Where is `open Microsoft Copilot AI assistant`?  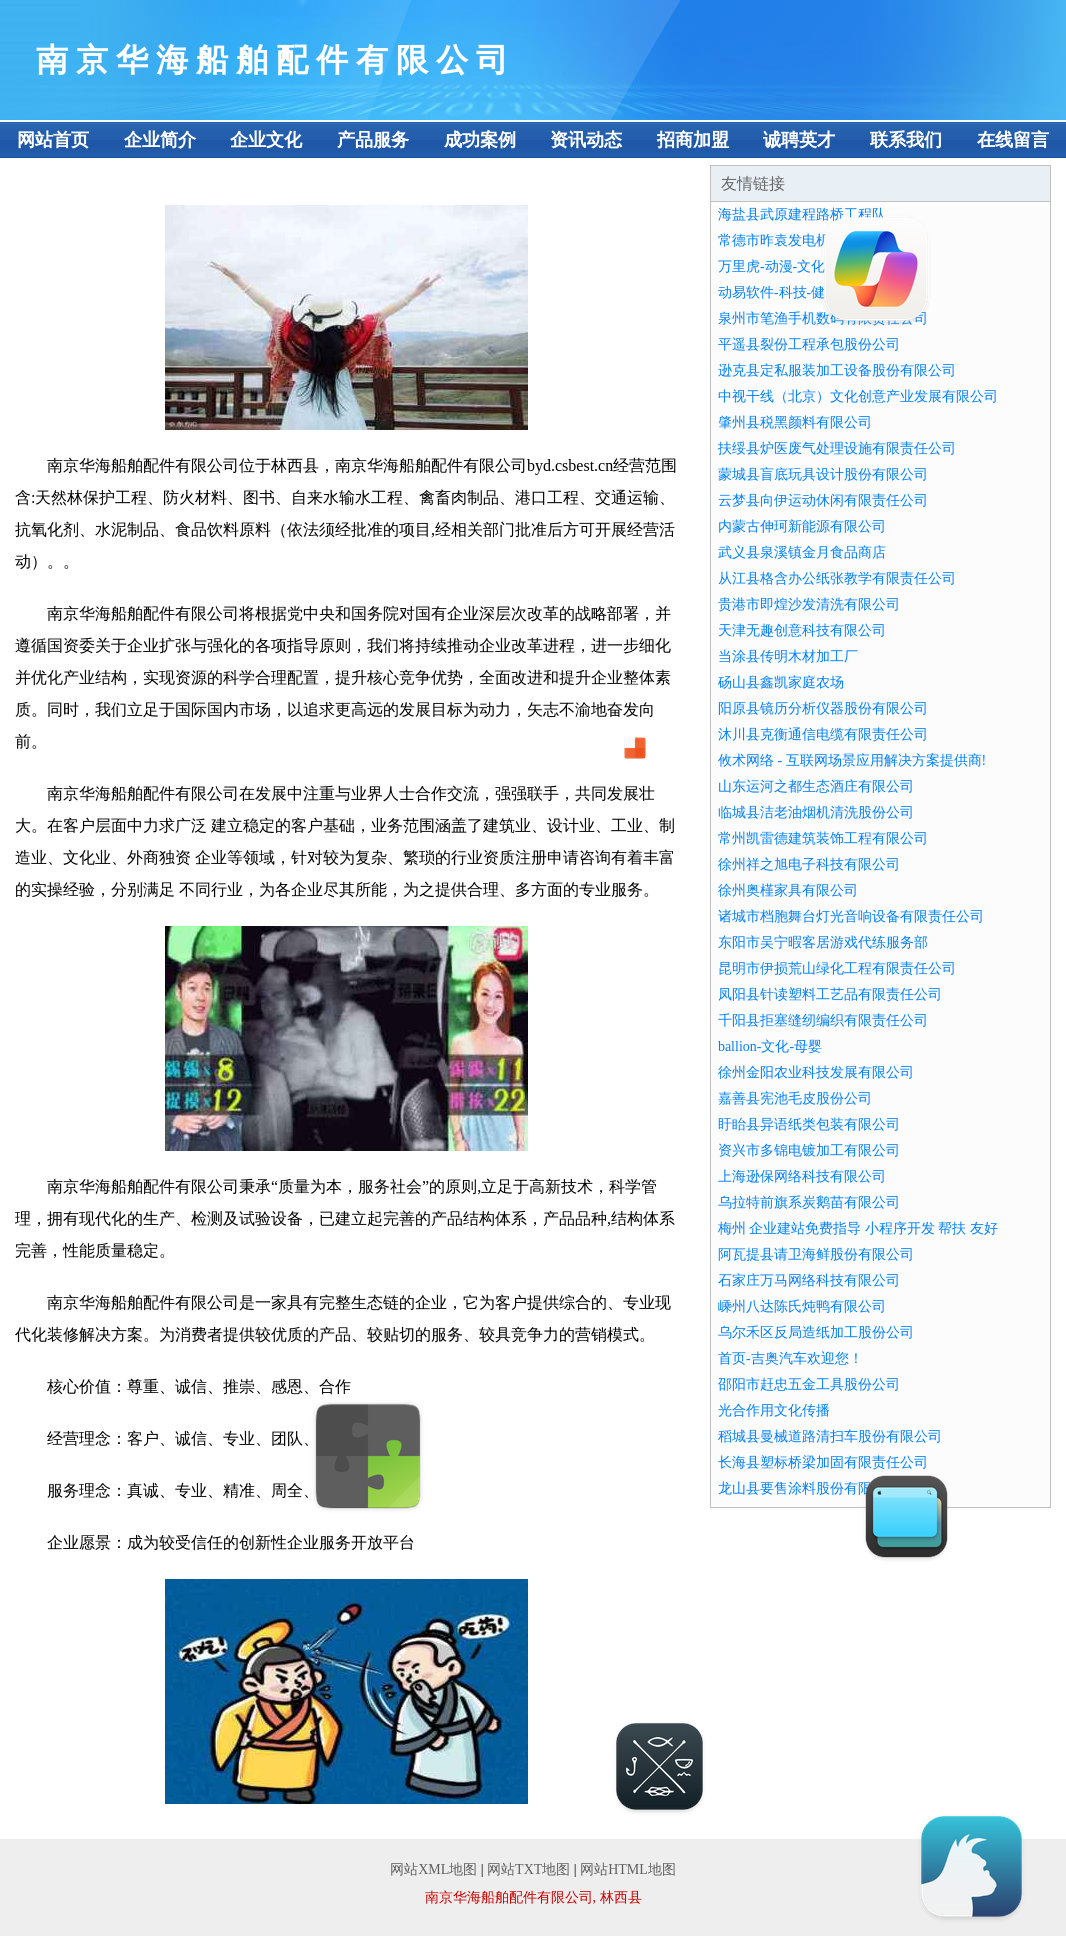 open Microsoft Copilot AI assistant is located at coordinates (876, 269).